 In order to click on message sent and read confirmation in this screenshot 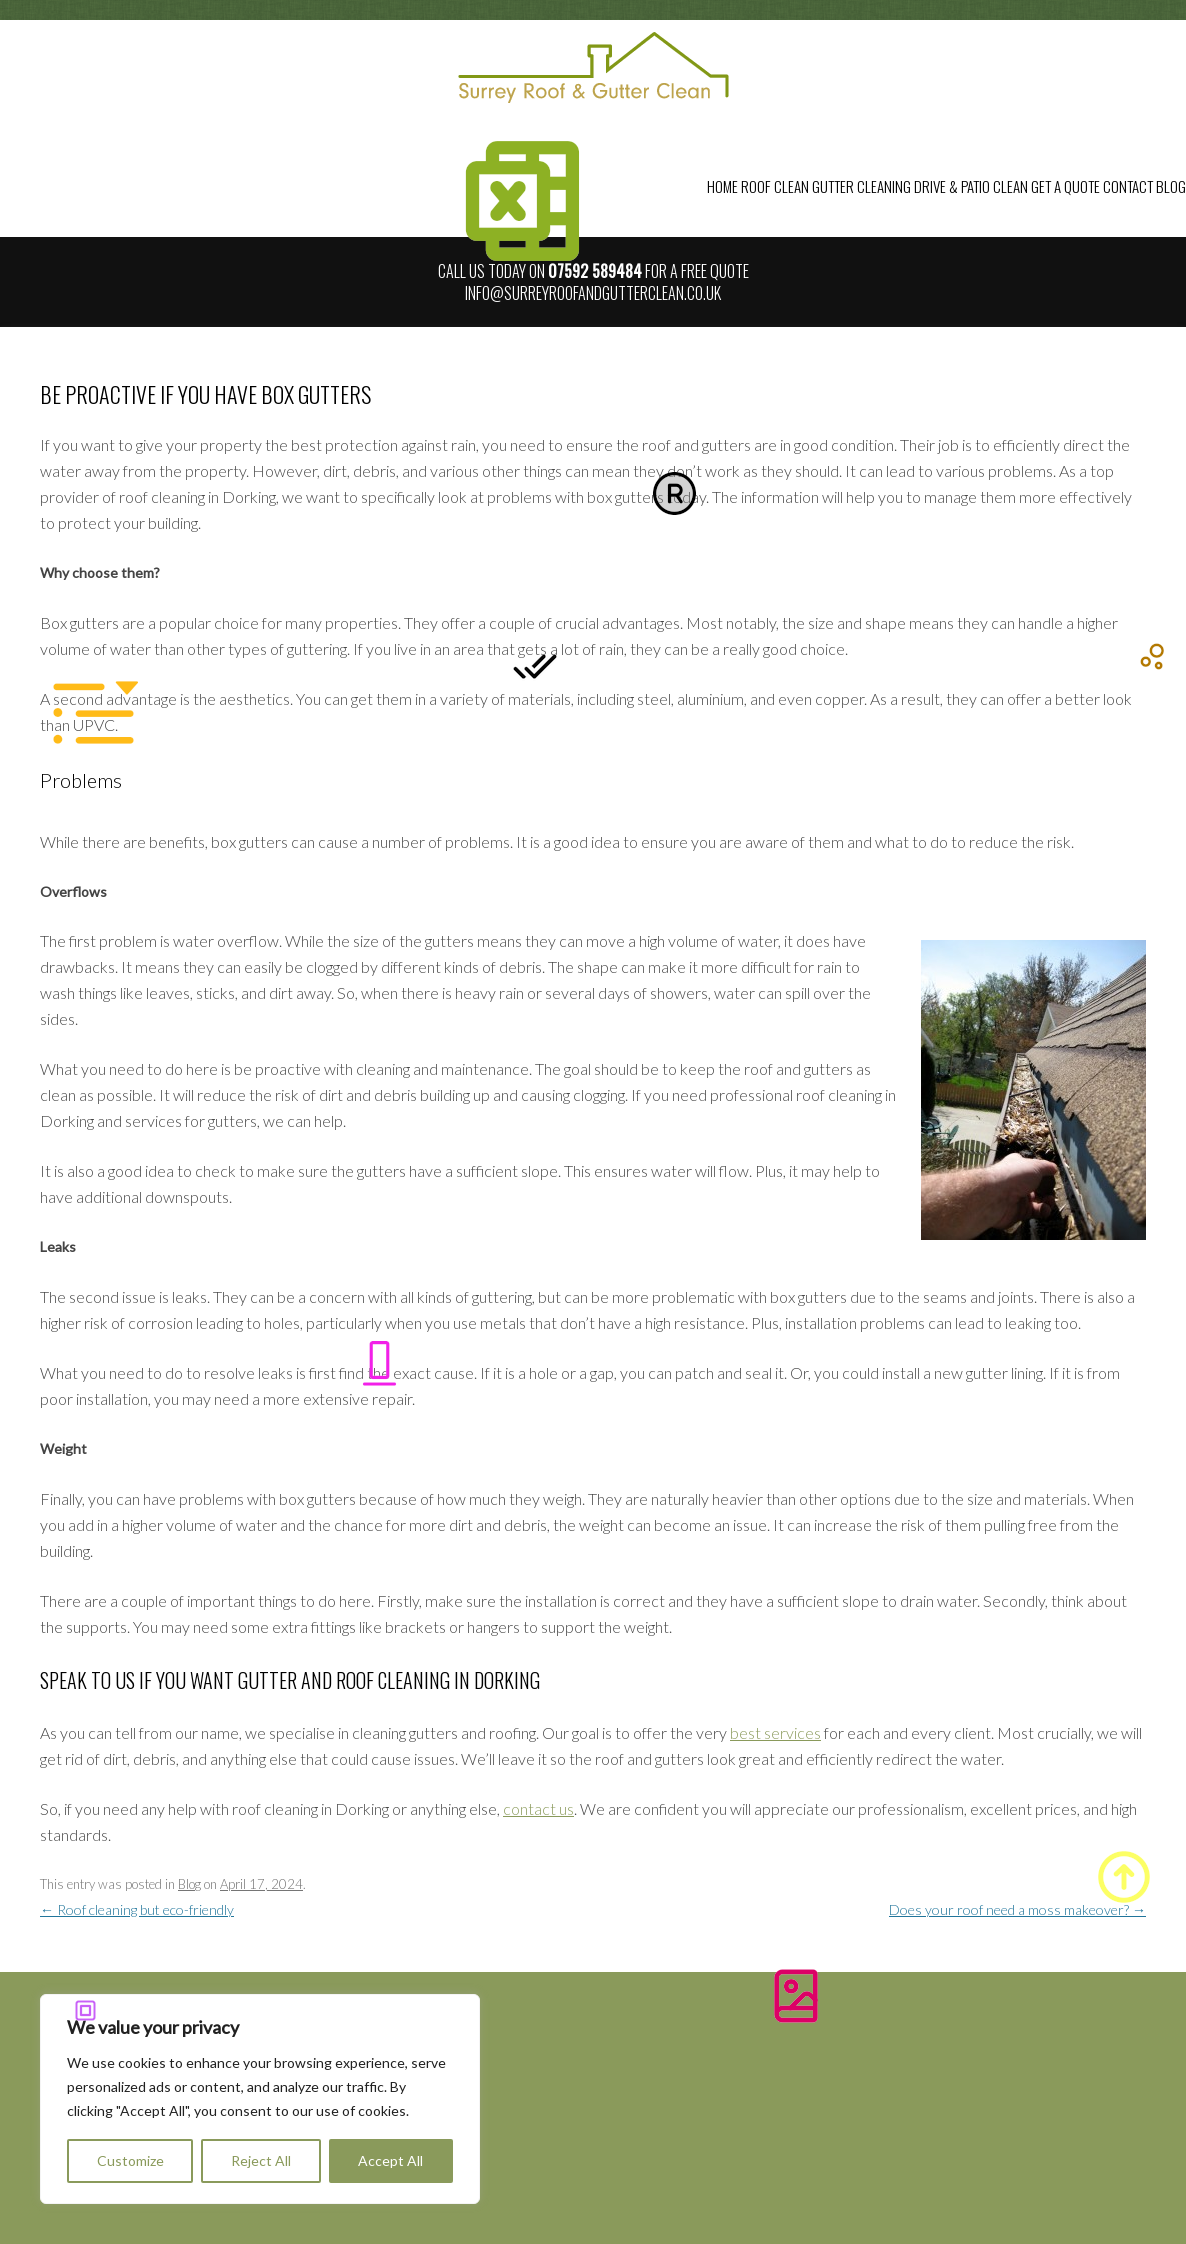, I will do `click(535, 666)`.